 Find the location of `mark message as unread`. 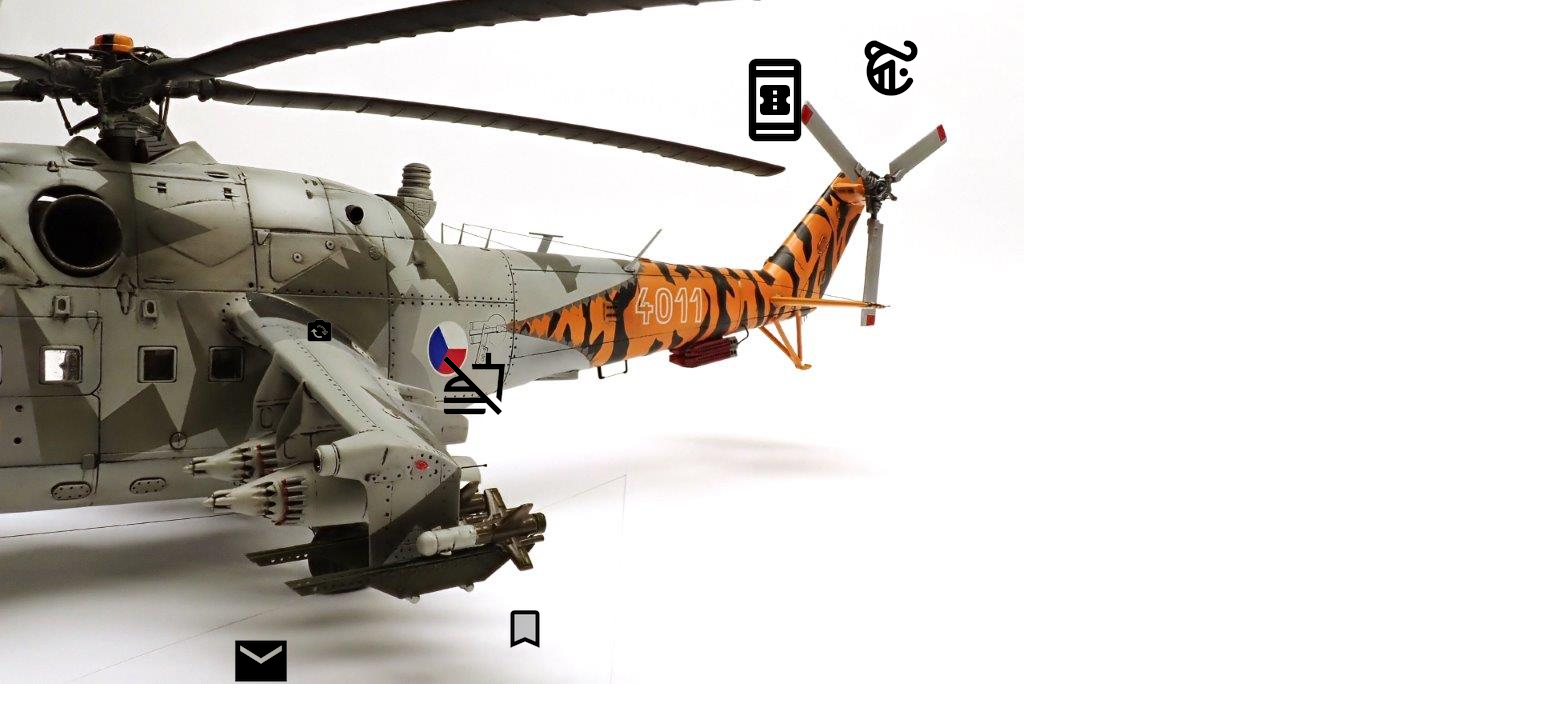

mark message as unread is located at coordinates (261, 661).